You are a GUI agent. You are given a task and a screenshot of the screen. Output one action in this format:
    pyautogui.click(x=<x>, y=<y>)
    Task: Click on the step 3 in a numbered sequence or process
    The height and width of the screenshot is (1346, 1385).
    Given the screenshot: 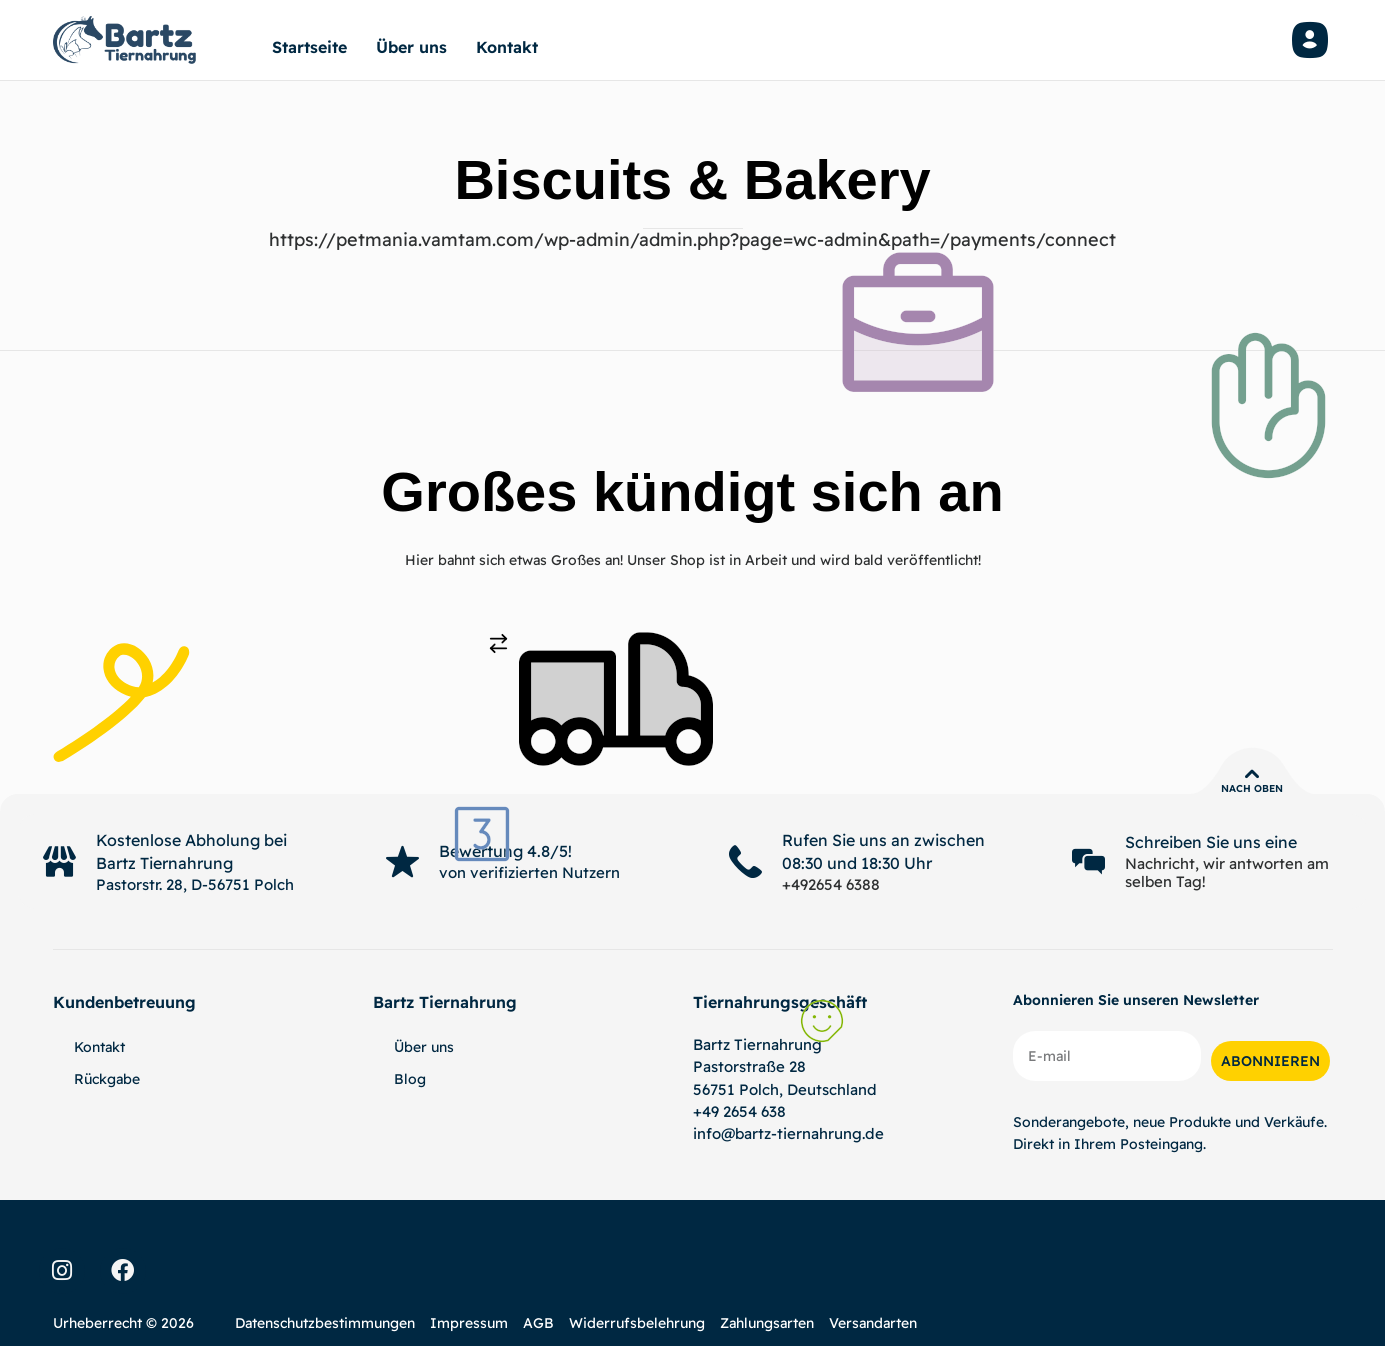 What is the action you would take?
    pyautogui.click(x=482, y=834)
    